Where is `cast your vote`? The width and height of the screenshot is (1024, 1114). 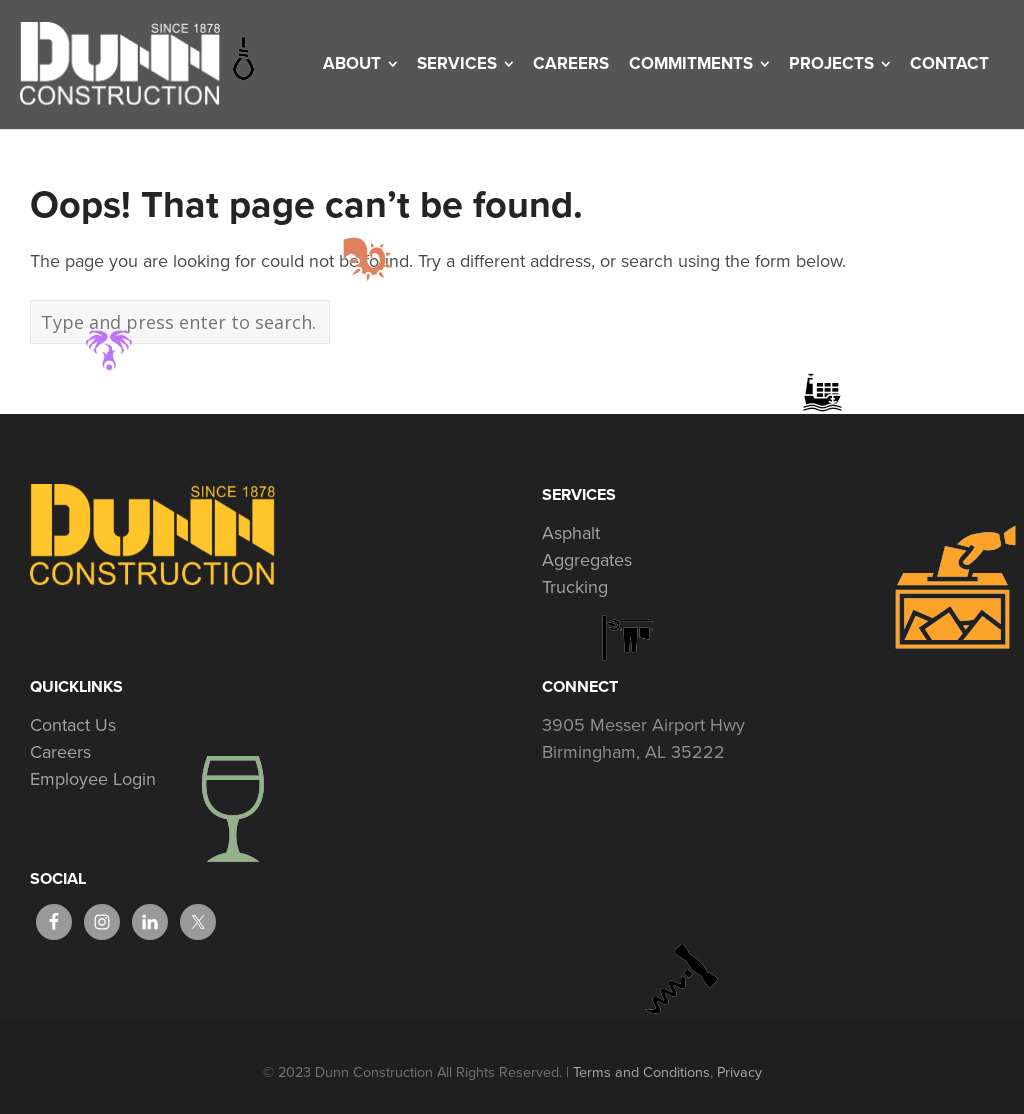
cast your vote is located at coordinates (952, 587).